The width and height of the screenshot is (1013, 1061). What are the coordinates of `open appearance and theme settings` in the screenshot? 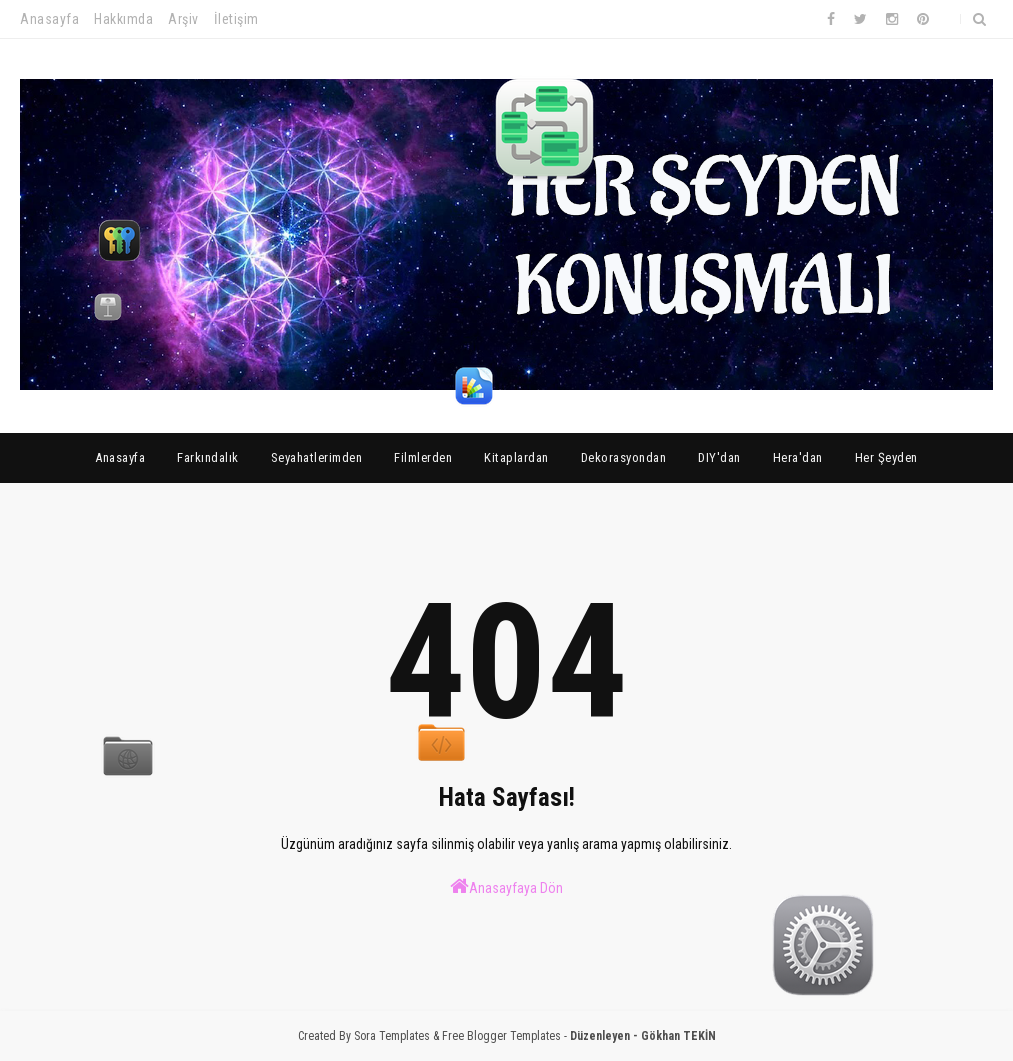 It's located at (474, 386).